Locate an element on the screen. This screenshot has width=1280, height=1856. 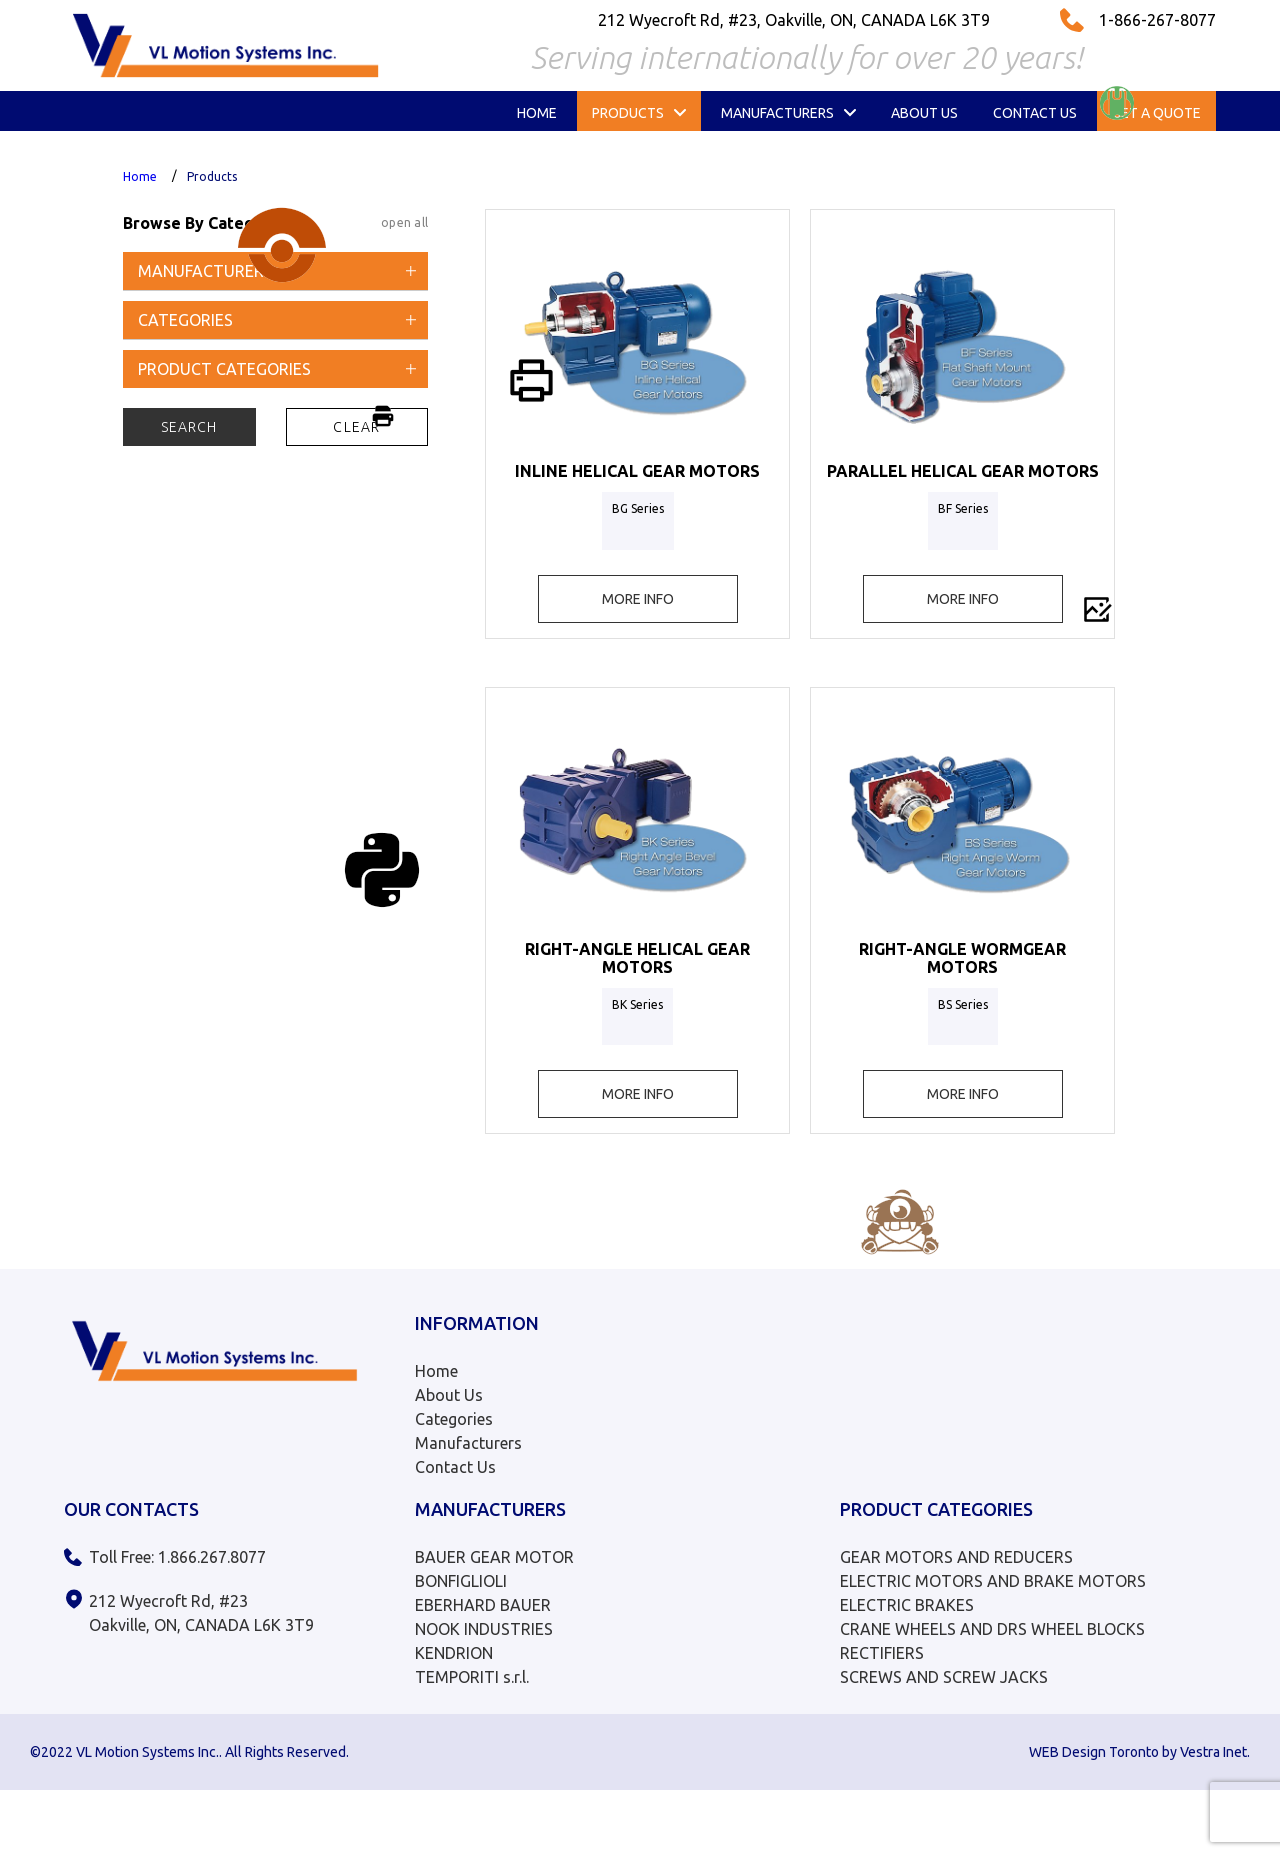
print the current document is located at coordinates (531, 380).